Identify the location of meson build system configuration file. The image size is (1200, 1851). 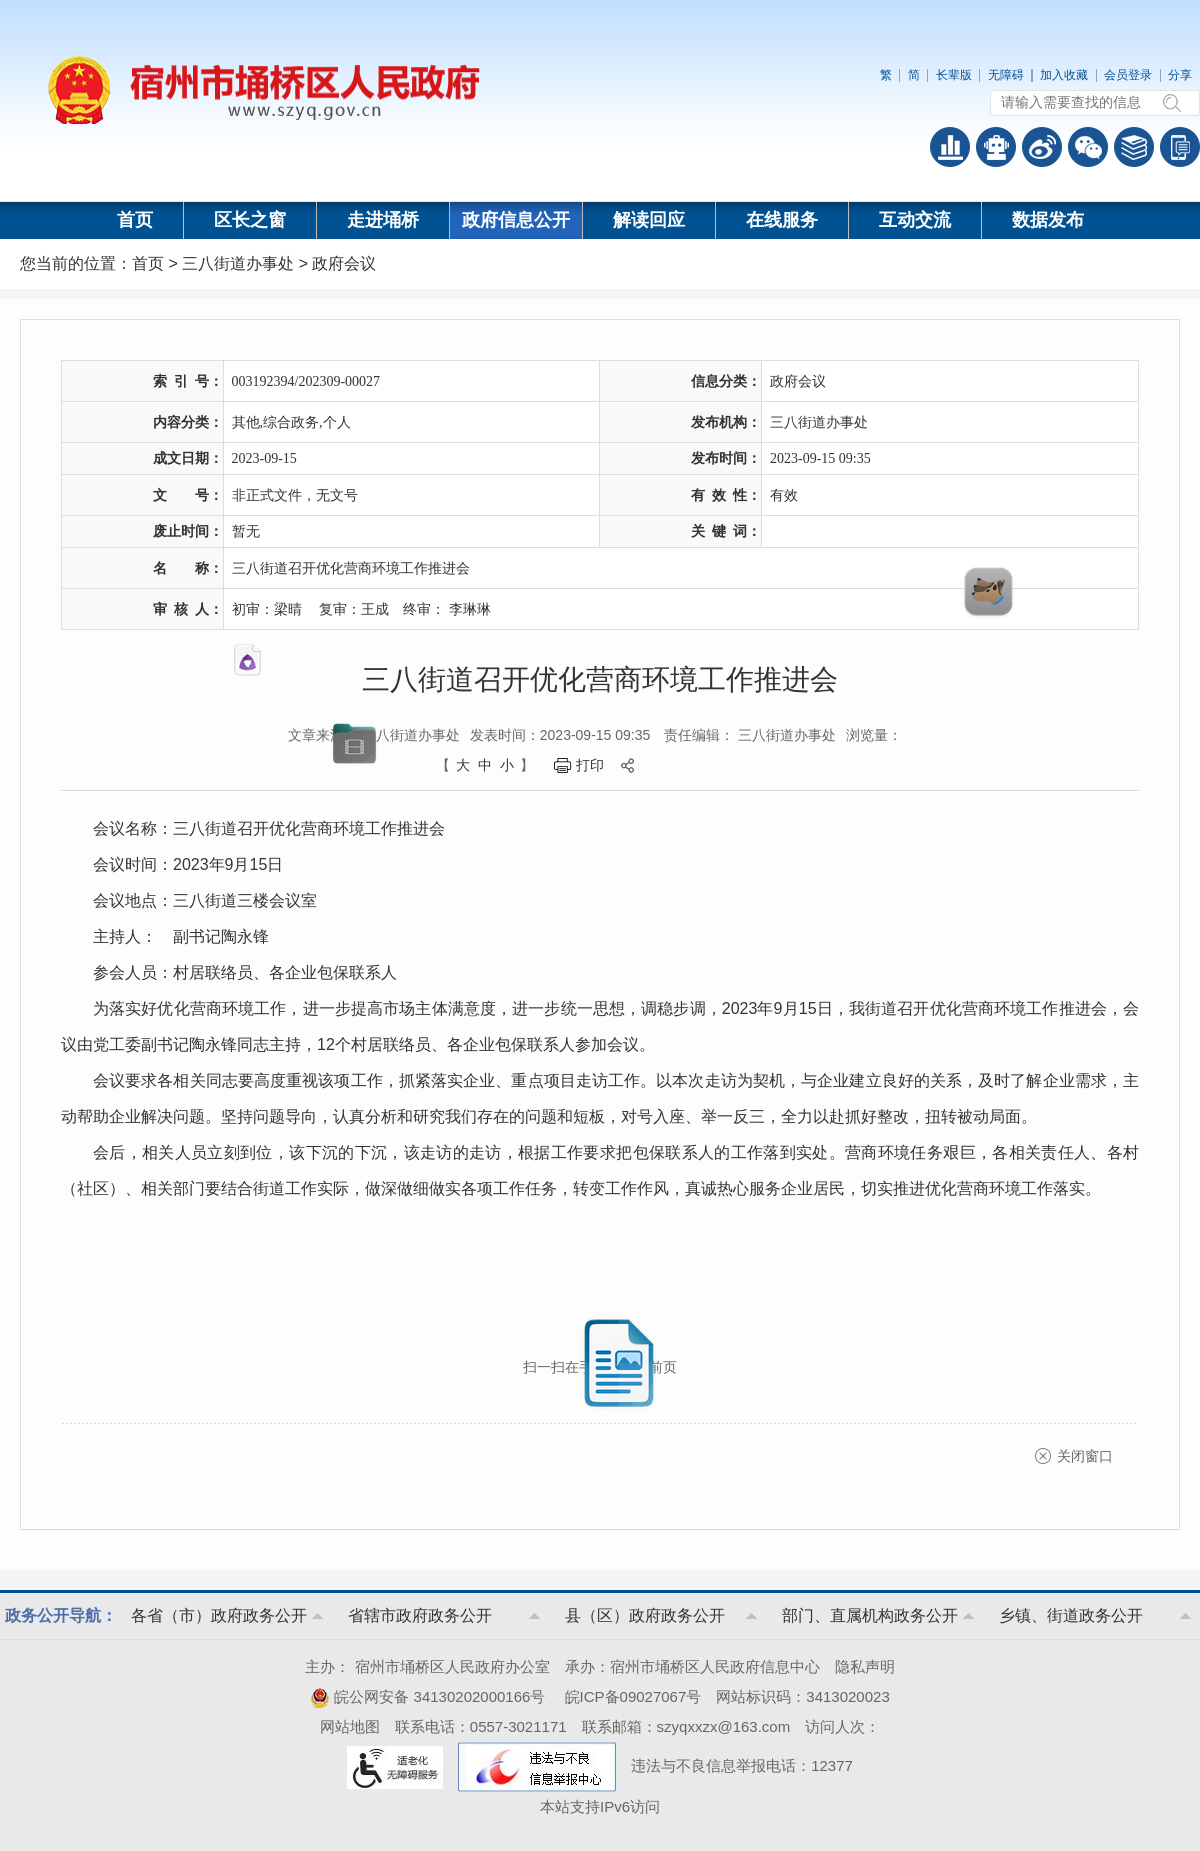
(247, 659).